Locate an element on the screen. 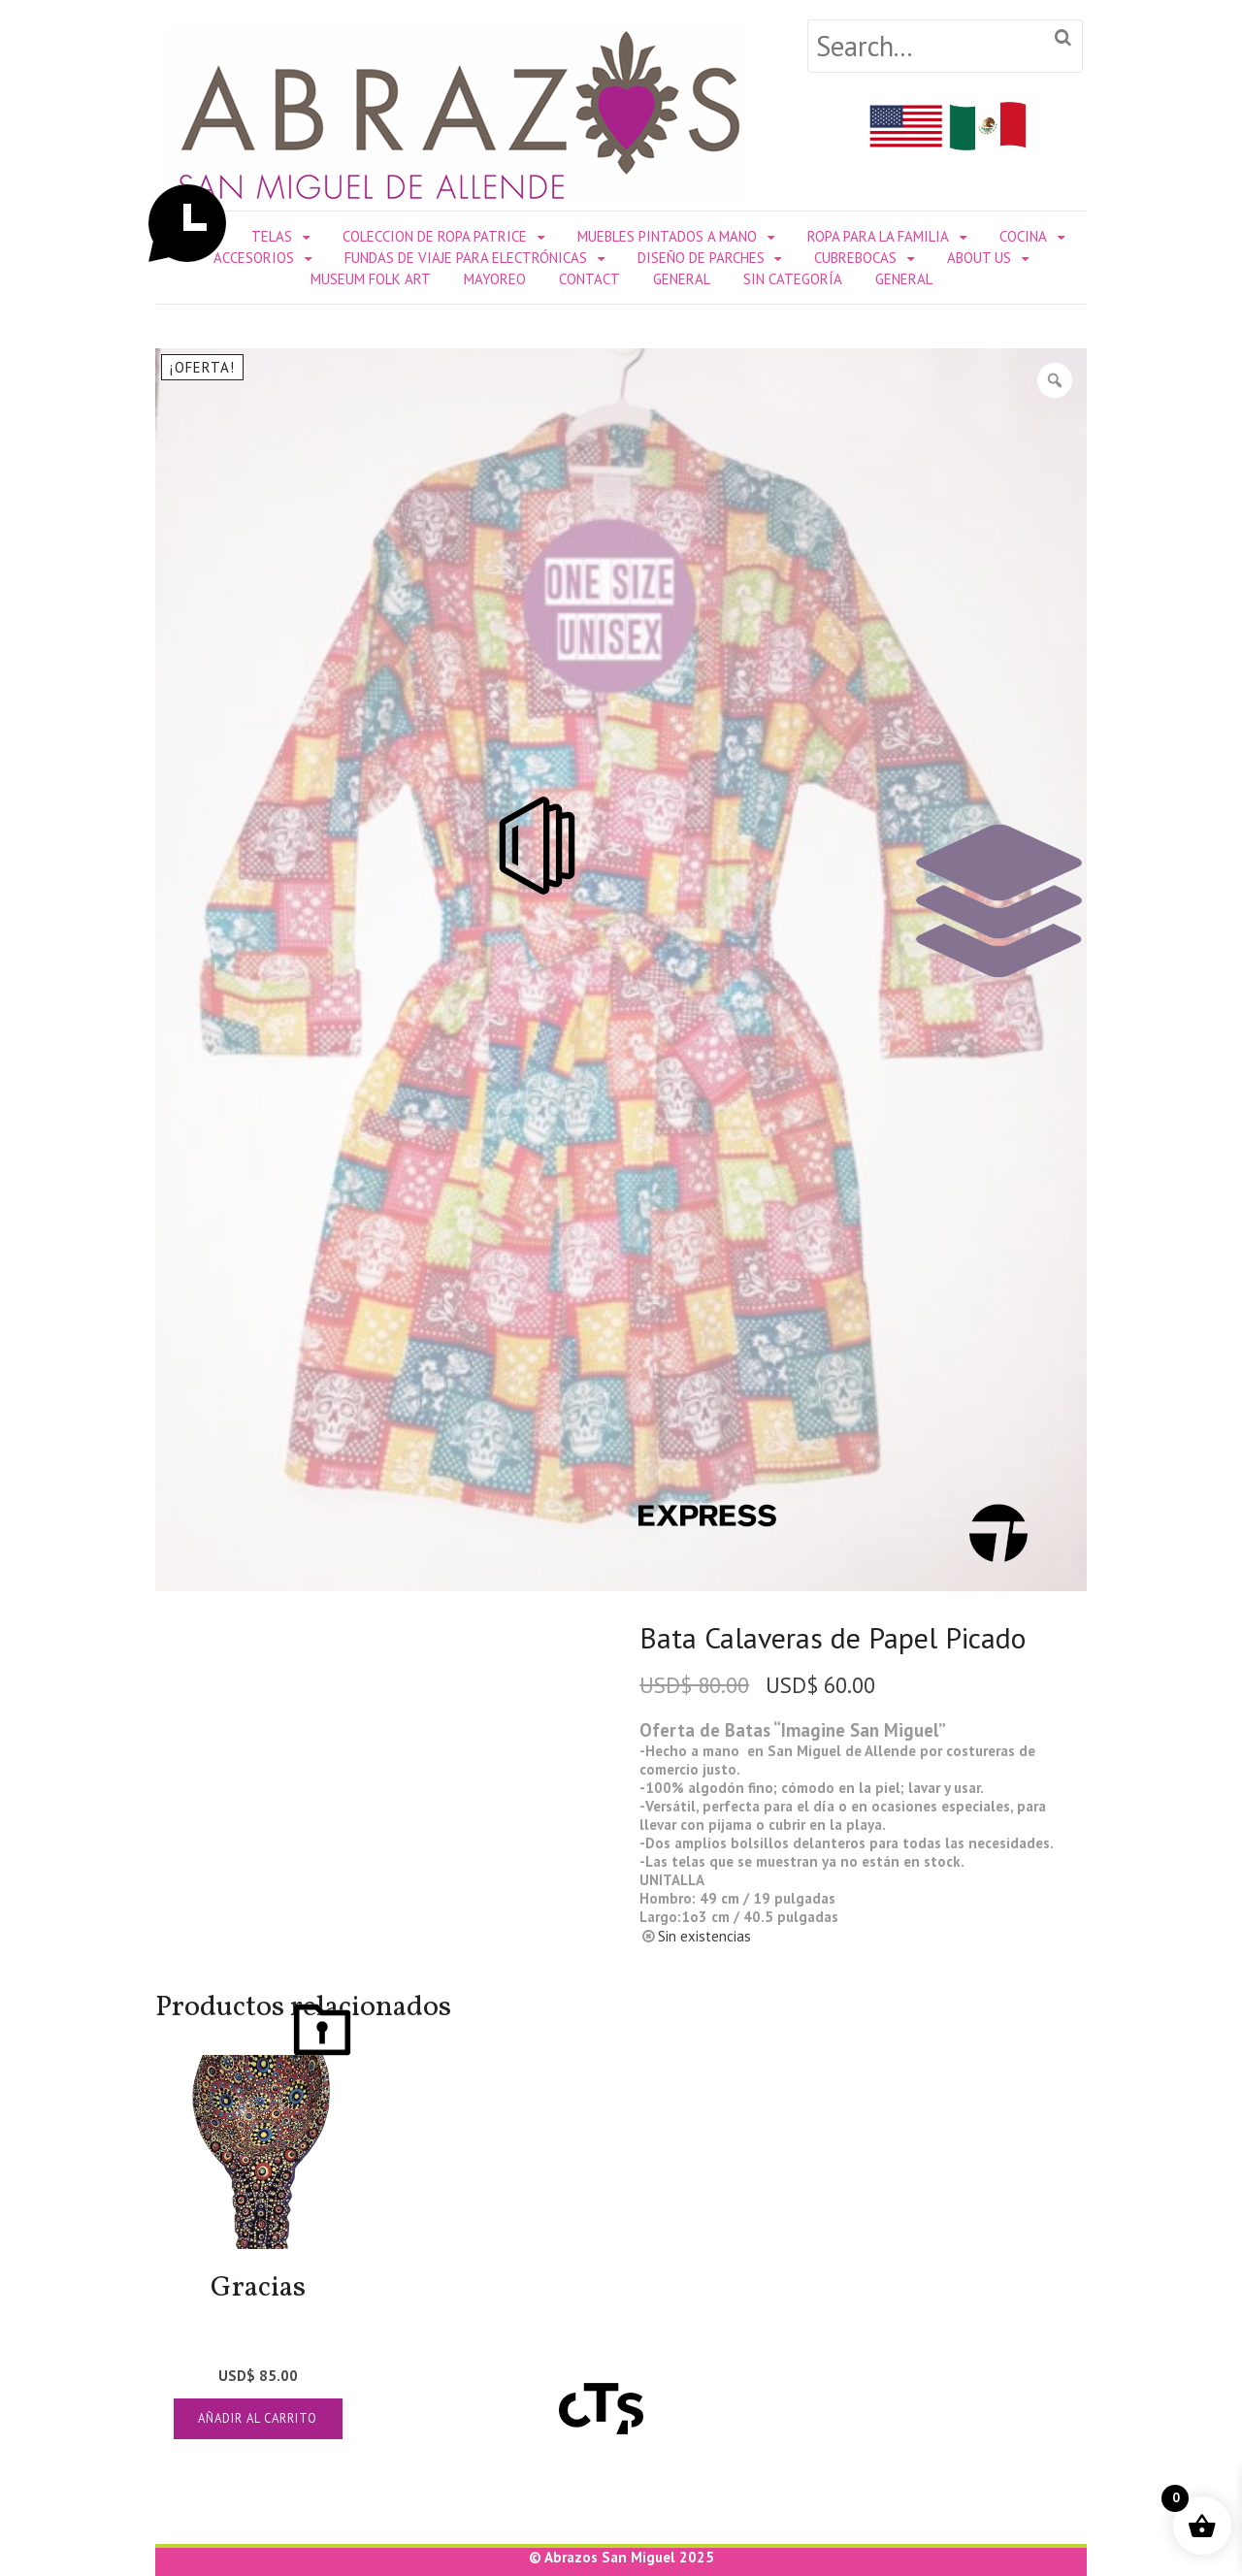 The height and width of the screenshot is (2576, 1242). open outline knowledge base app is located at coordinates (537, 845).